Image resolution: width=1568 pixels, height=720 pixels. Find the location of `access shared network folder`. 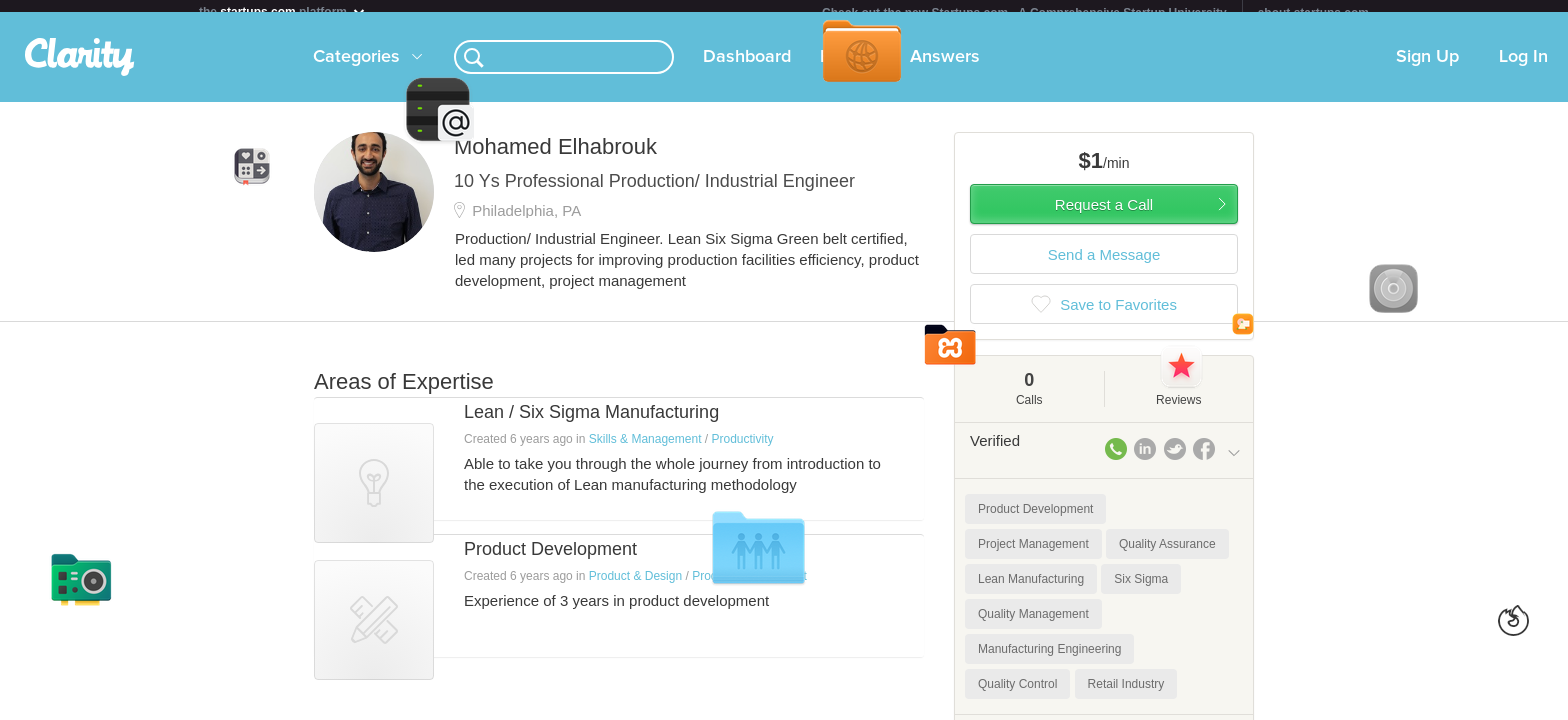

access shared network folder is located at coordinates (758, 547).